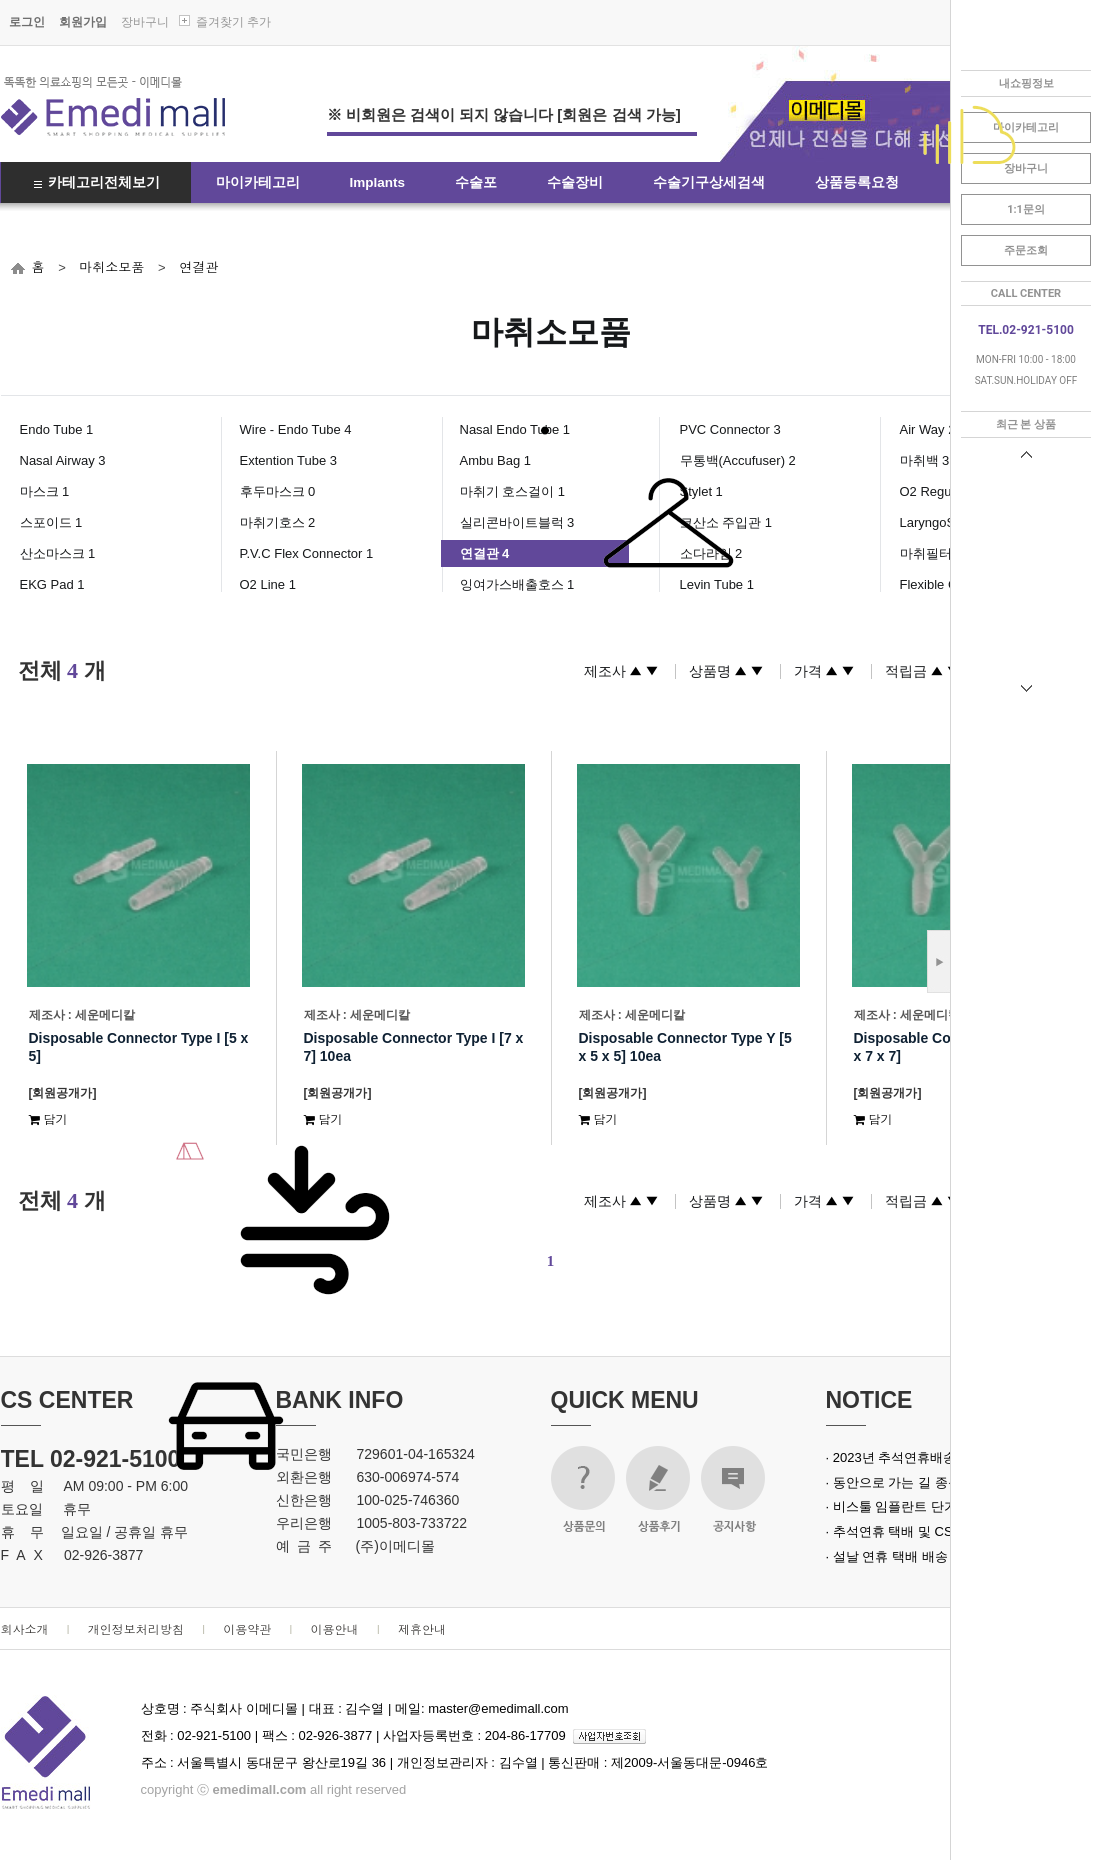 The image size is (1101, 1860). I want to click on access your wardrobe or closet, so click(668, 529).